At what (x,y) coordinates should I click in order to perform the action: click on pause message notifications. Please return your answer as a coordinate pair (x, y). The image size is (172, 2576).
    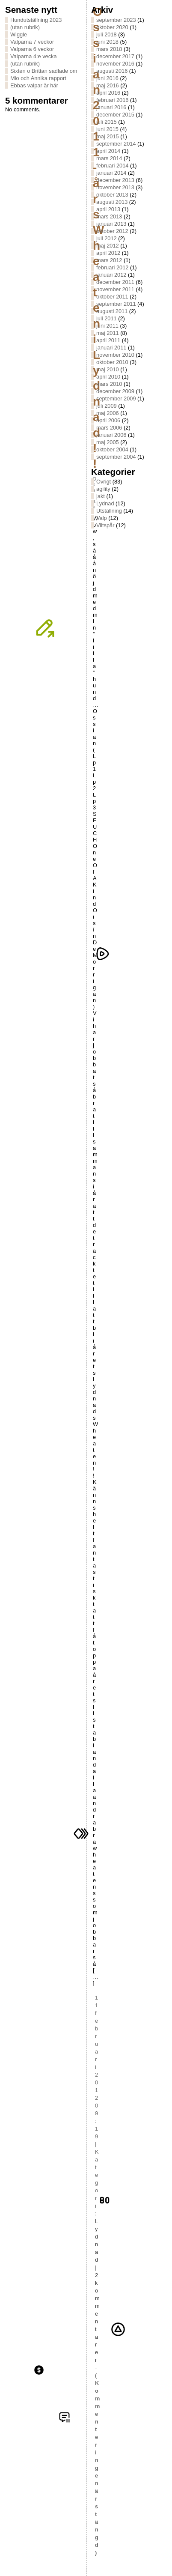
    Looking at the image, I should click on (64, 2417).